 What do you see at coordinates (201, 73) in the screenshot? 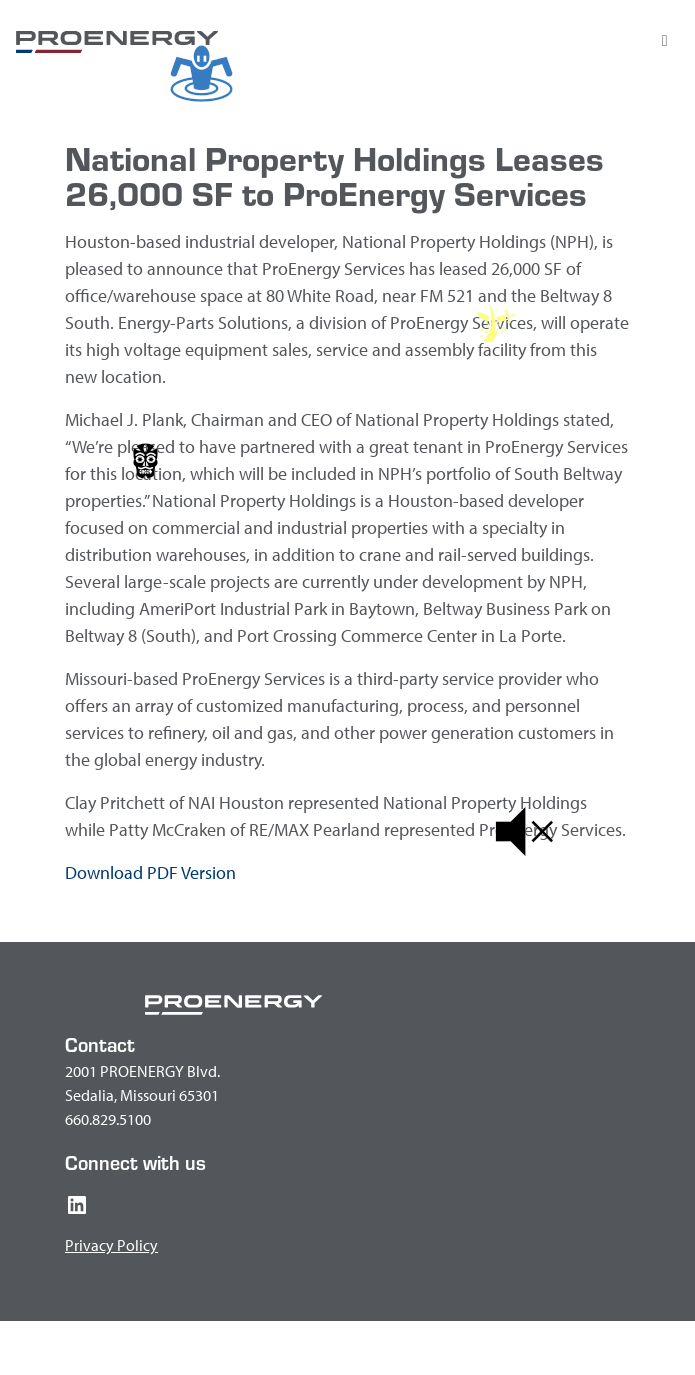
I see `indicates quicksand hazard or trap in game` at bounding box center [201, 73].